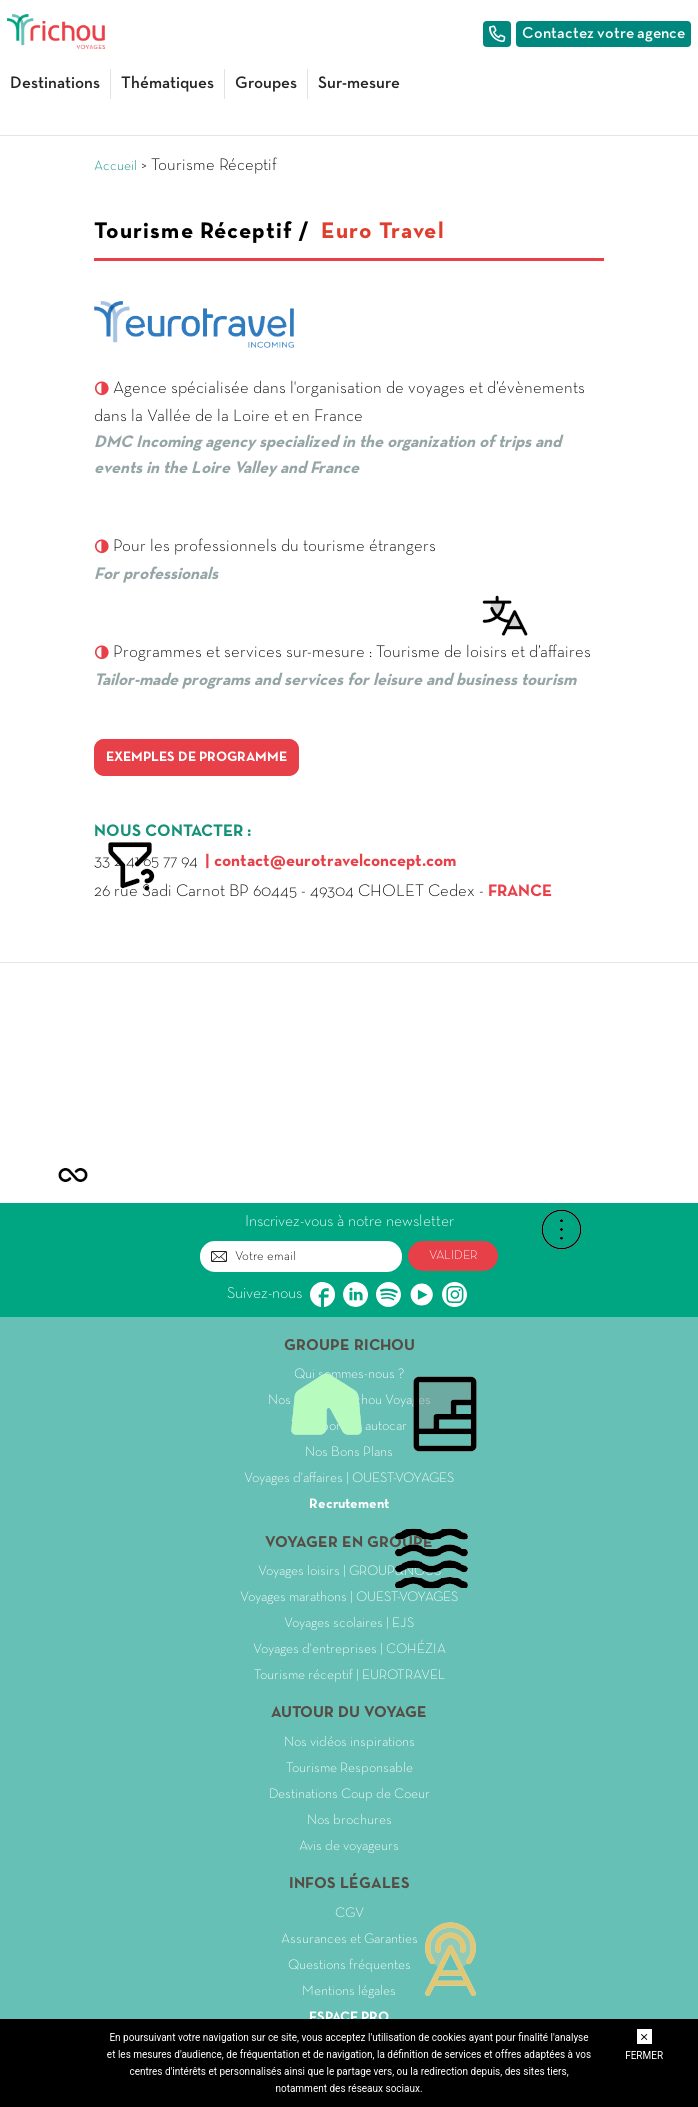  I want to click on get help with filter options, so click(130, 864).